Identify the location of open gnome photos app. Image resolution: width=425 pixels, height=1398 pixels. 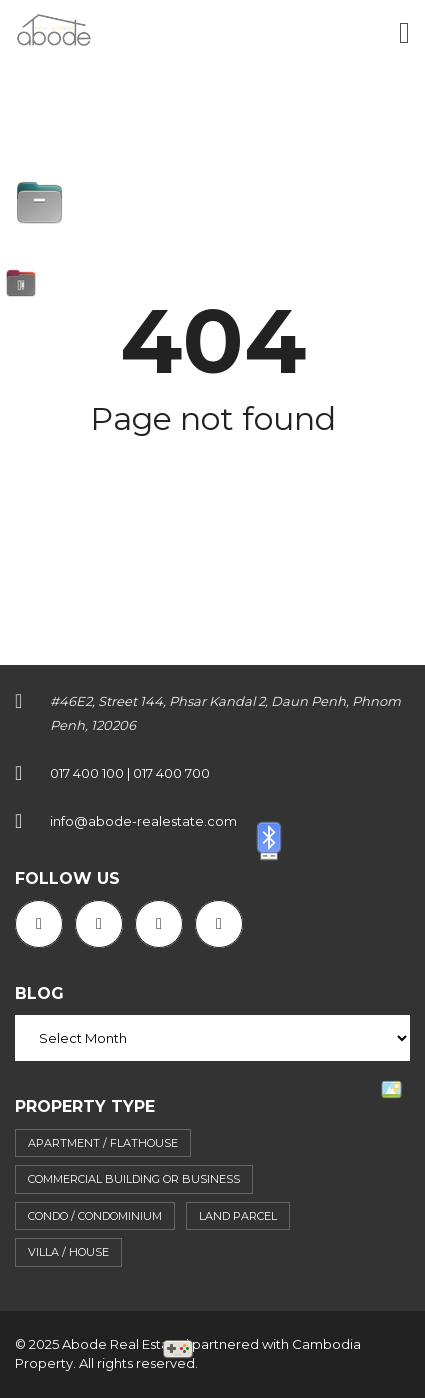
(391, 1089).